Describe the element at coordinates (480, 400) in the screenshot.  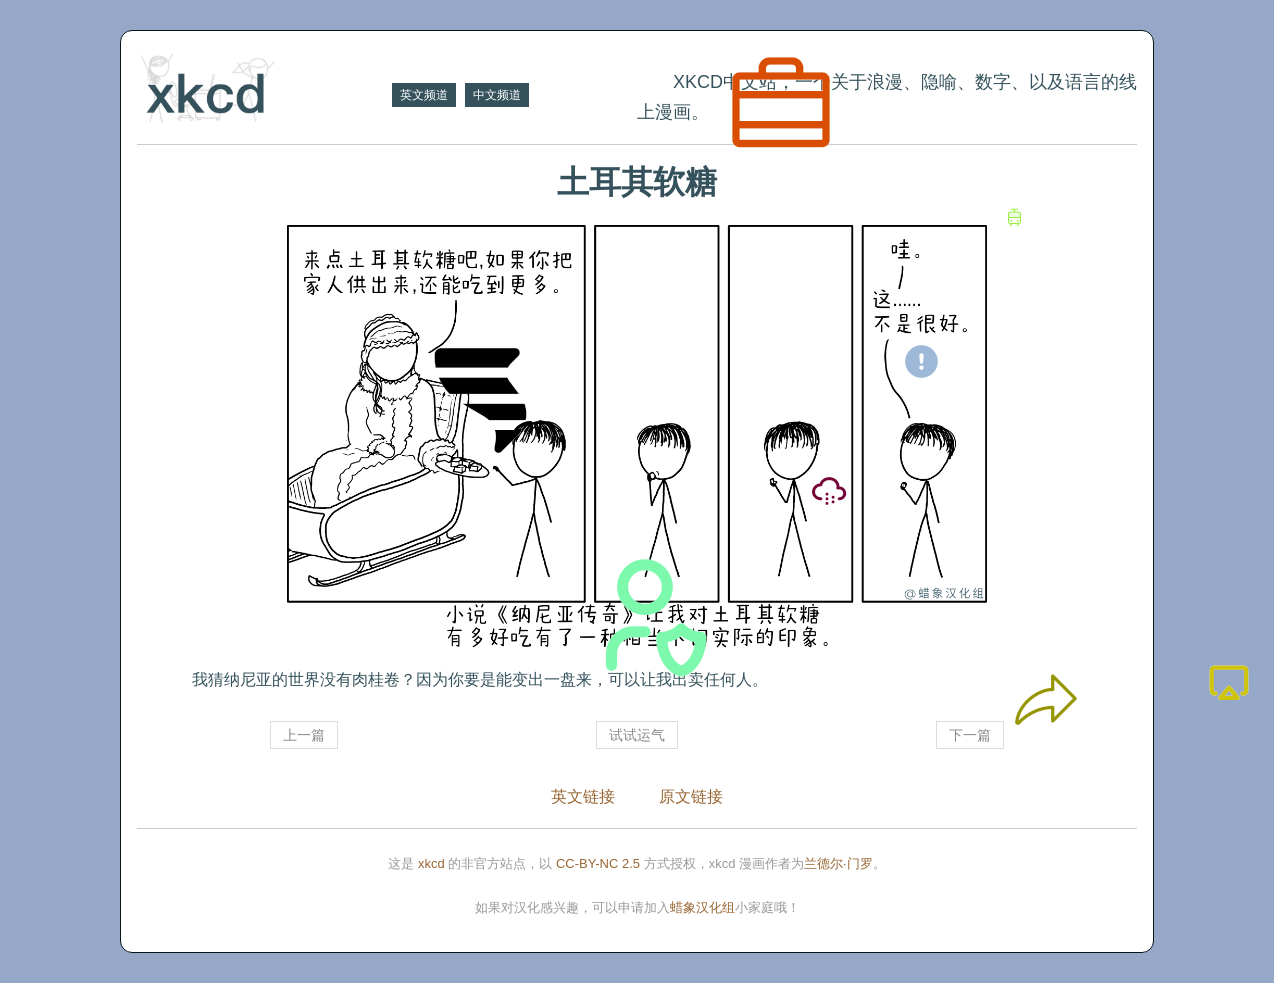
I see `indicates severe weather alert or tornado warning` at that location.